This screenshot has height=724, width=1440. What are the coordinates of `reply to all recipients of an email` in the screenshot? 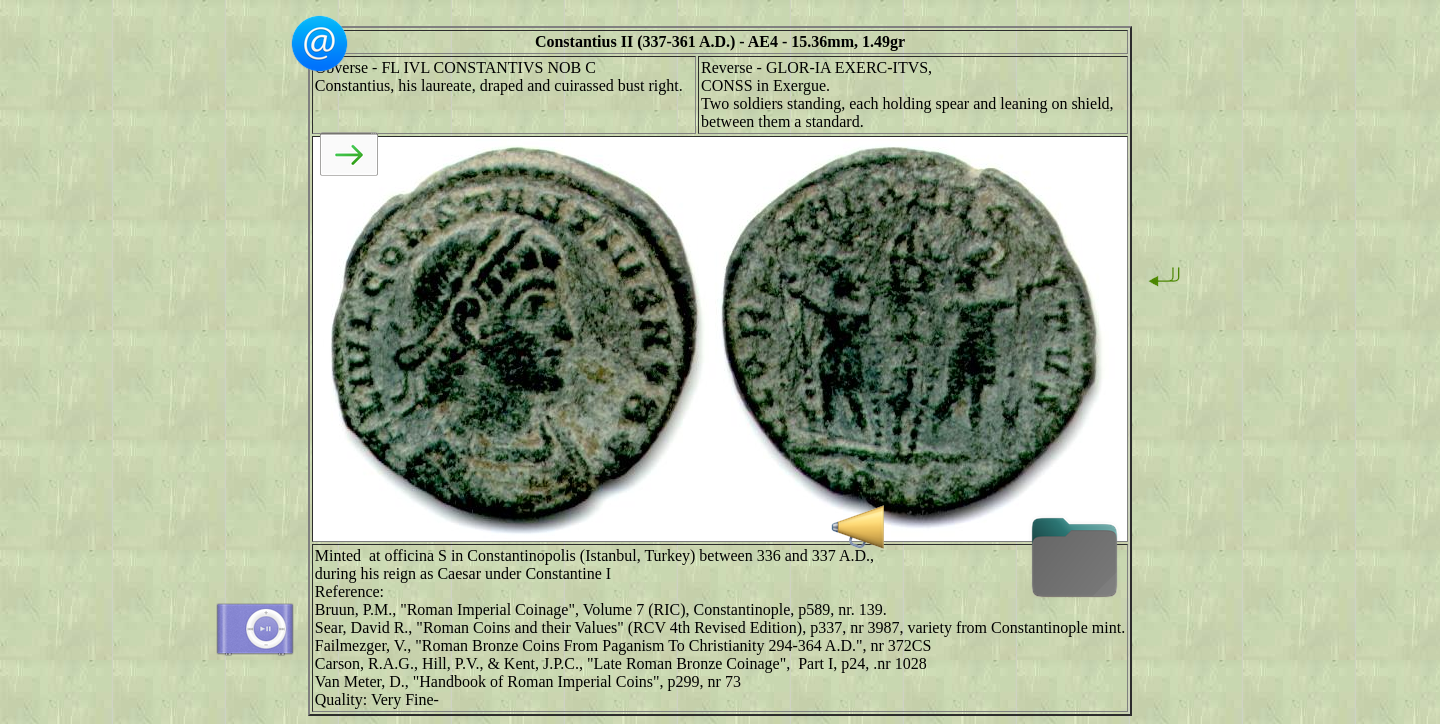 It's located at (1163, 274).